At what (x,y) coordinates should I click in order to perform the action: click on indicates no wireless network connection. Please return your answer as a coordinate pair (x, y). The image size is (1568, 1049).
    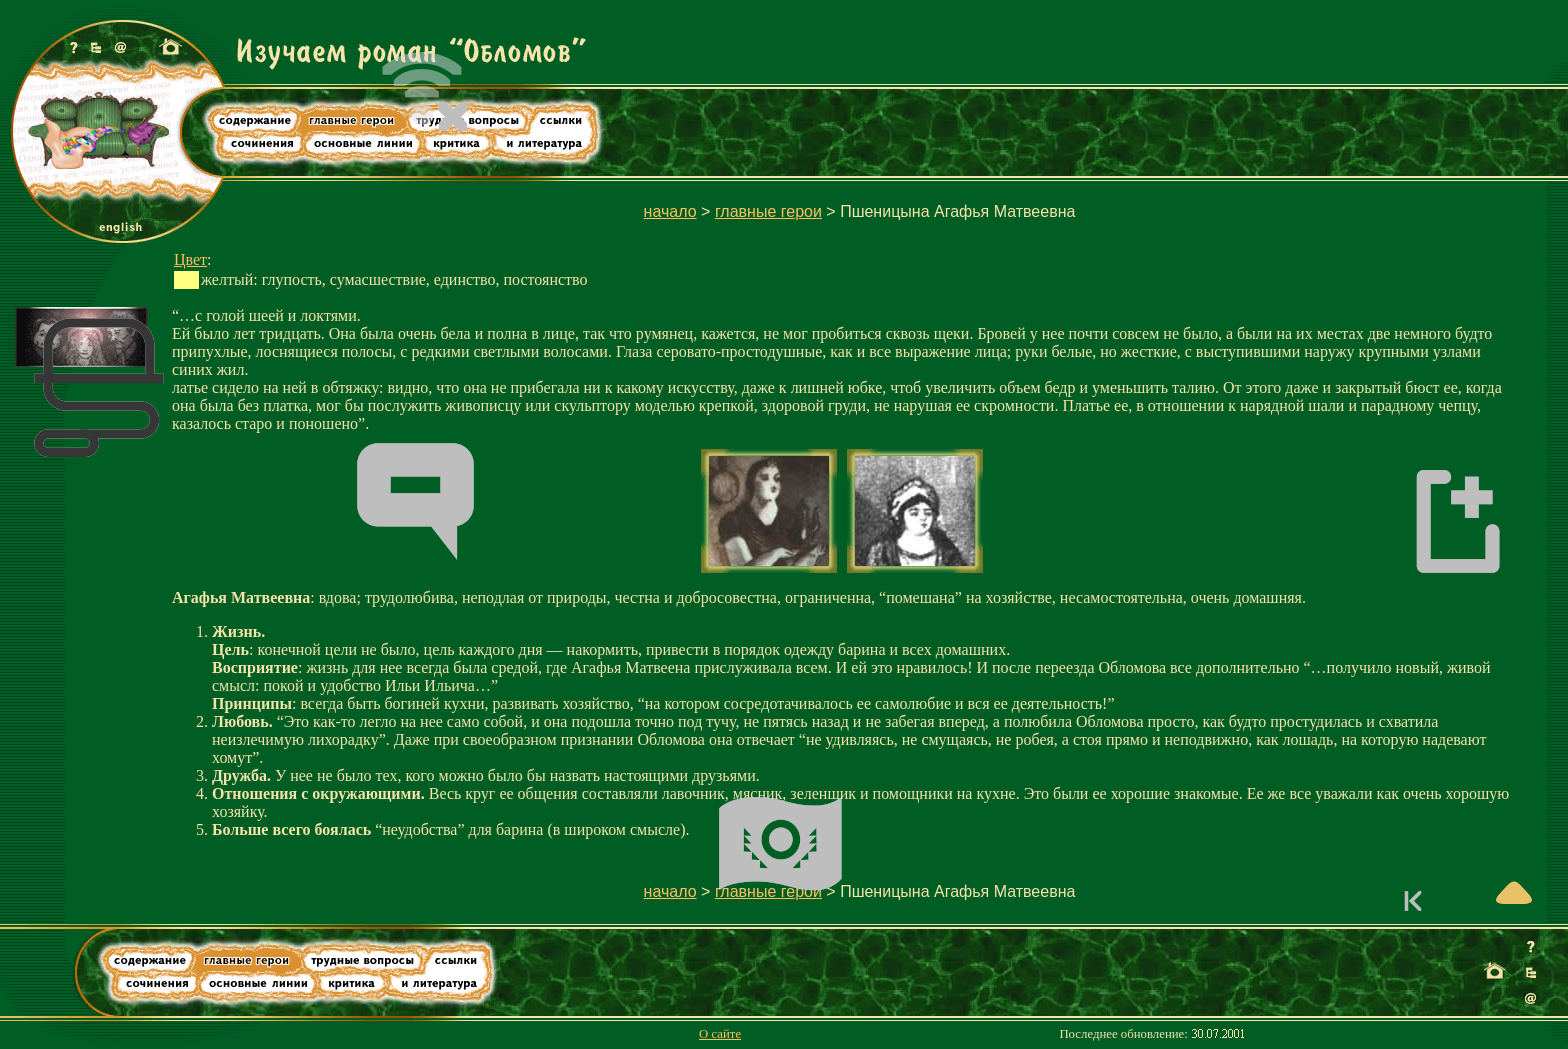
    Looking at the image, I should click on (422, 86).